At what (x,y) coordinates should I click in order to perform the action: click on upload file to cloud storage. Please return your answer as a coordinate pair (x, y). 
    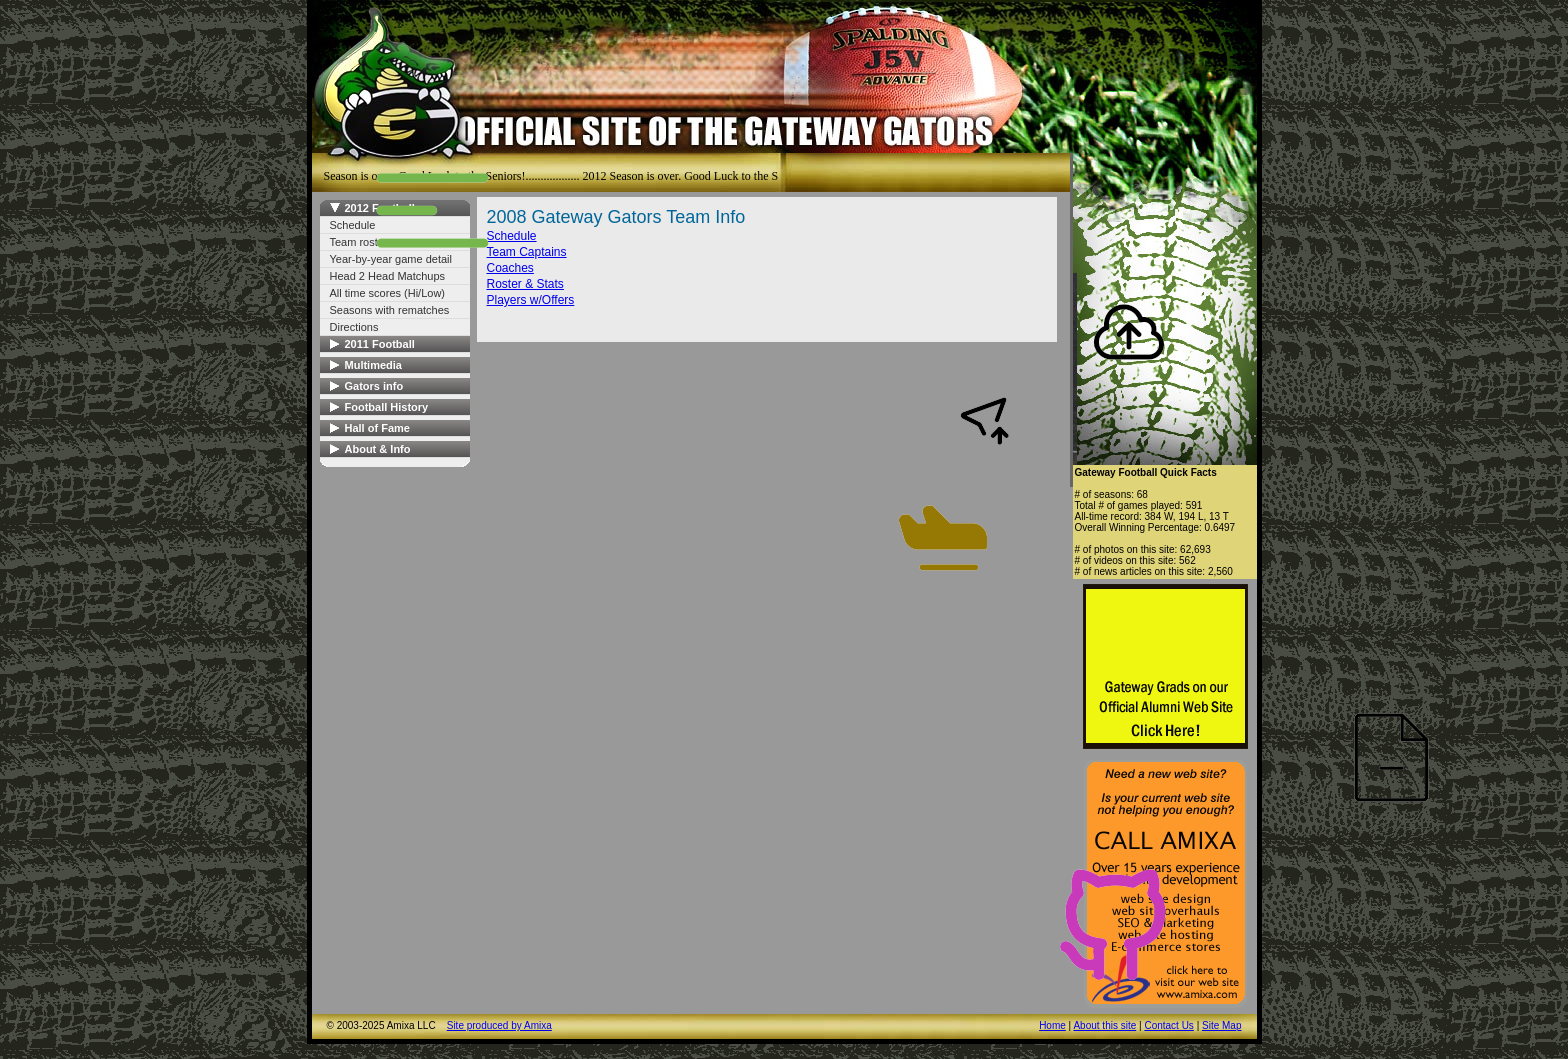
    Looking at the image, I should click on (1129, 332).